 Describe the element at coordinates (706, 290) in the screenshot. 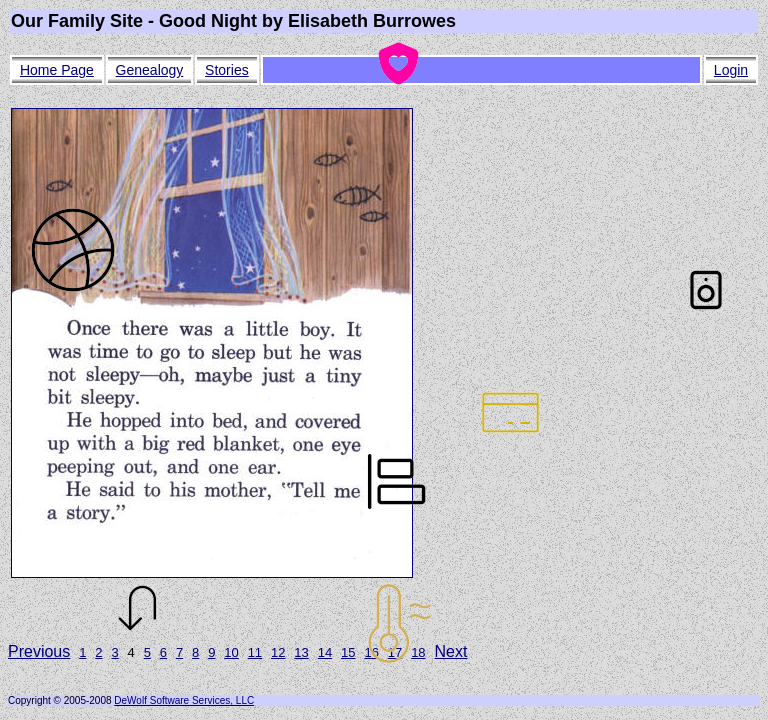

I see `adjust speaker or audio output settings` at that location.